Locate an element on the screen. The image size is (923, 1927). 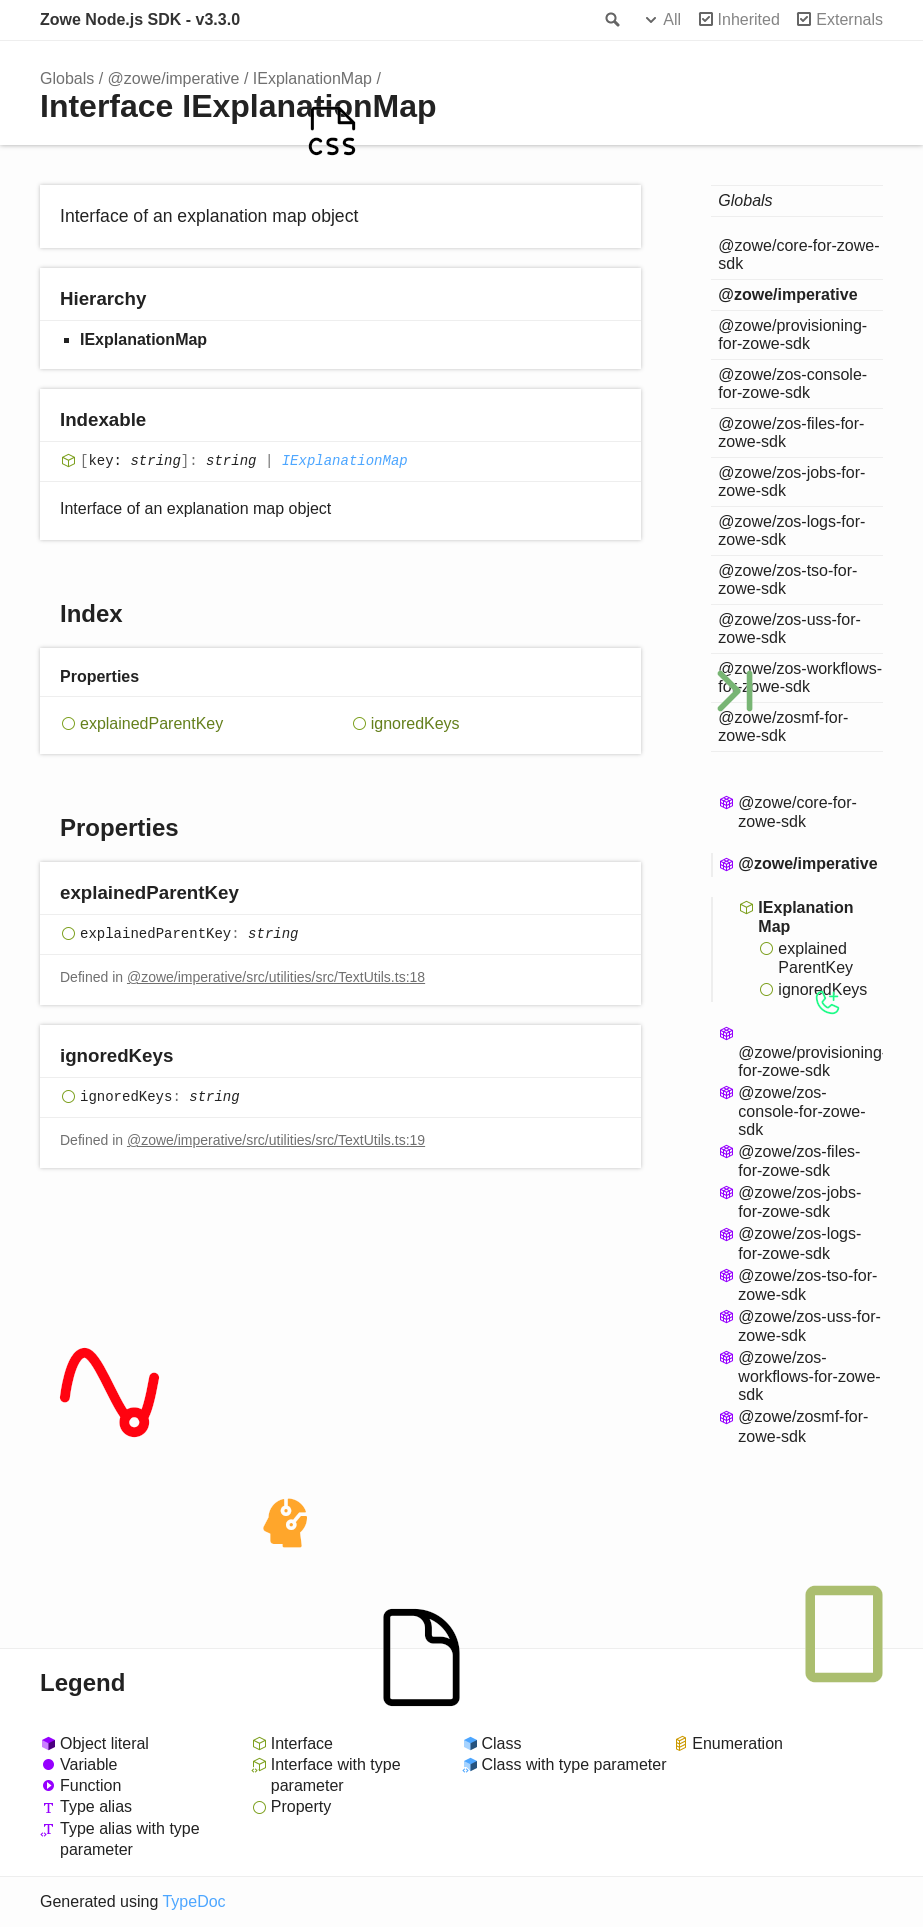
view or open a CSS stylesheet file is located at coordinates (333, 133).